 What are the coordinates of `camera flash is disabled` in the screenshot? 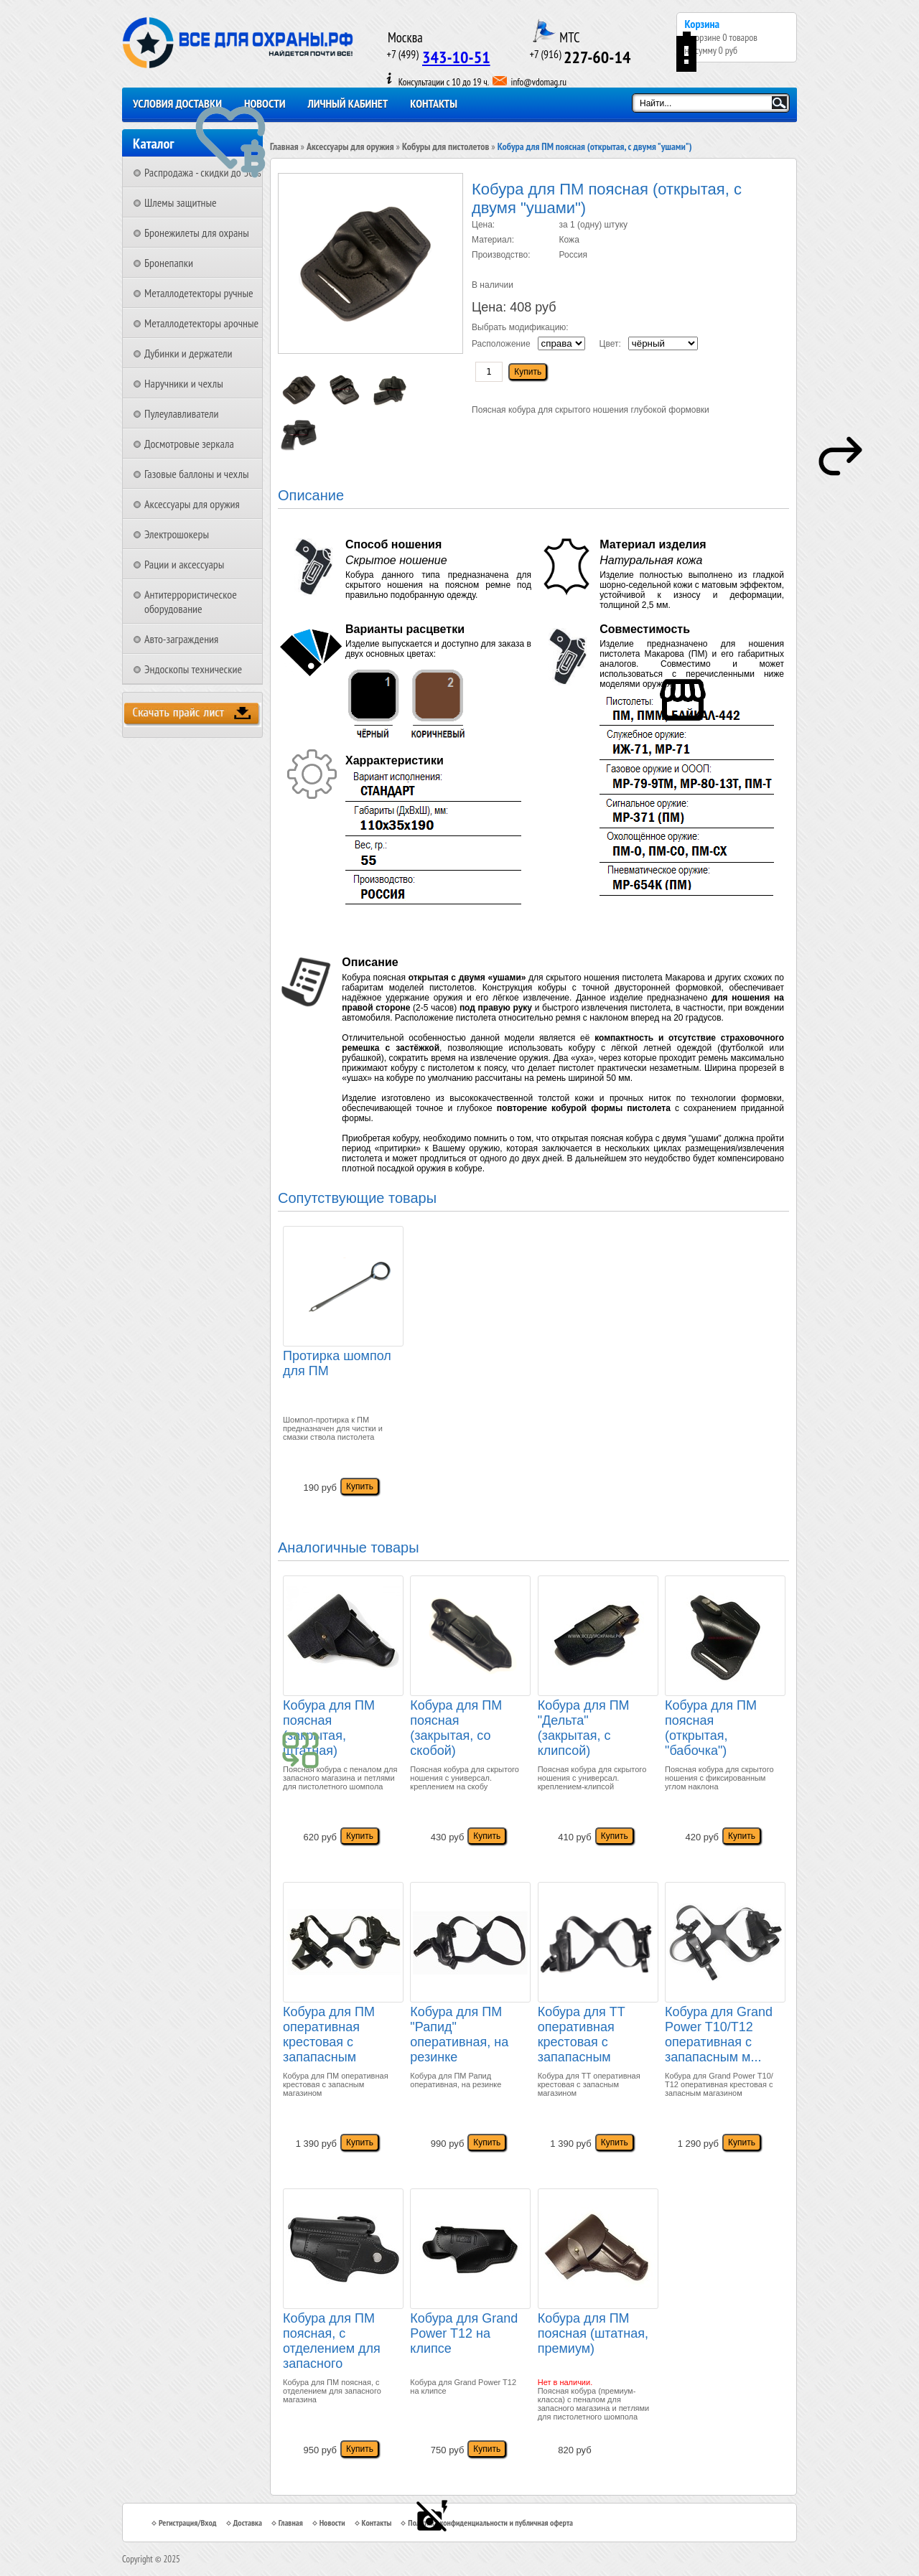 It's located at (432, 2515).